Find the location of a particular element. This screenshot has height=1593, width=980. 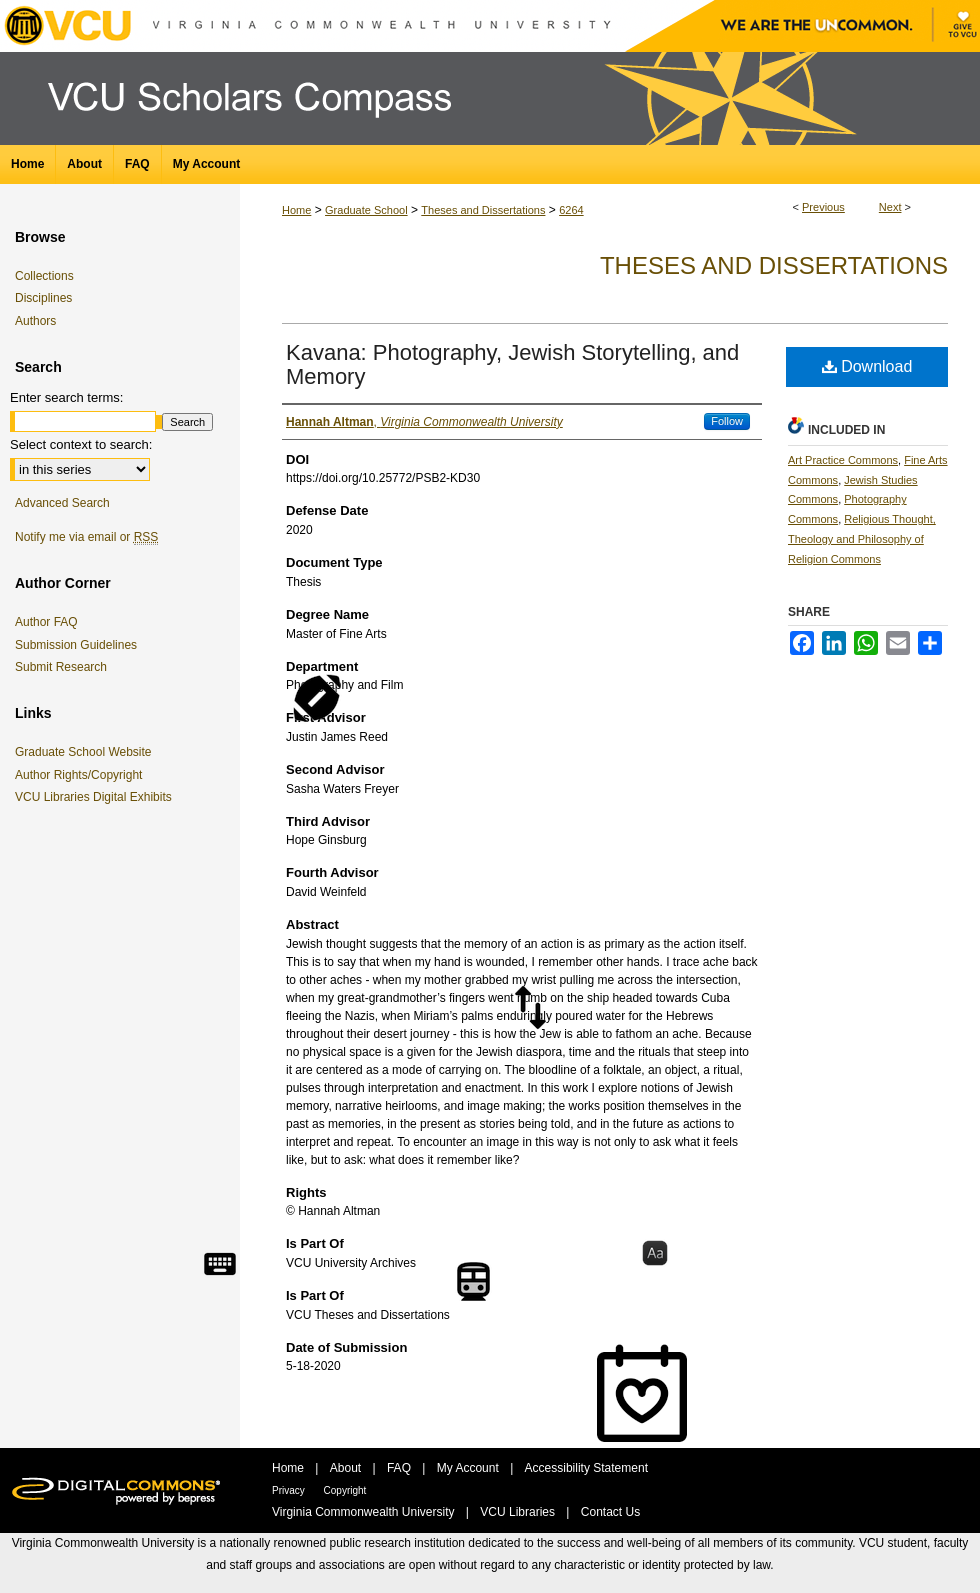

view favorite or loved events is located at coordinates (642, 1397).